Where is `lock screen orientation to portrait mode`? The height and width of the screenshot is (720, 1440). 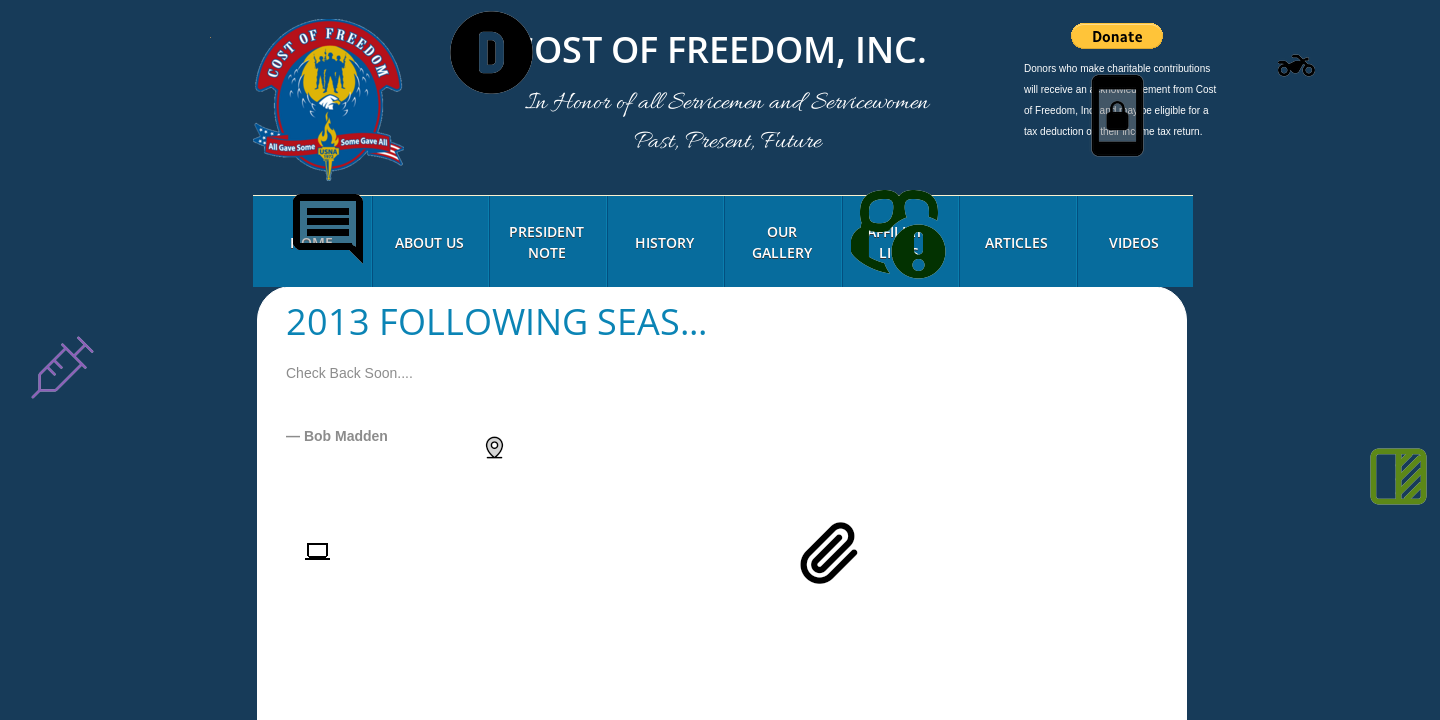 lock screen orientation to portrait mode is located at coordinates (1117, 115).